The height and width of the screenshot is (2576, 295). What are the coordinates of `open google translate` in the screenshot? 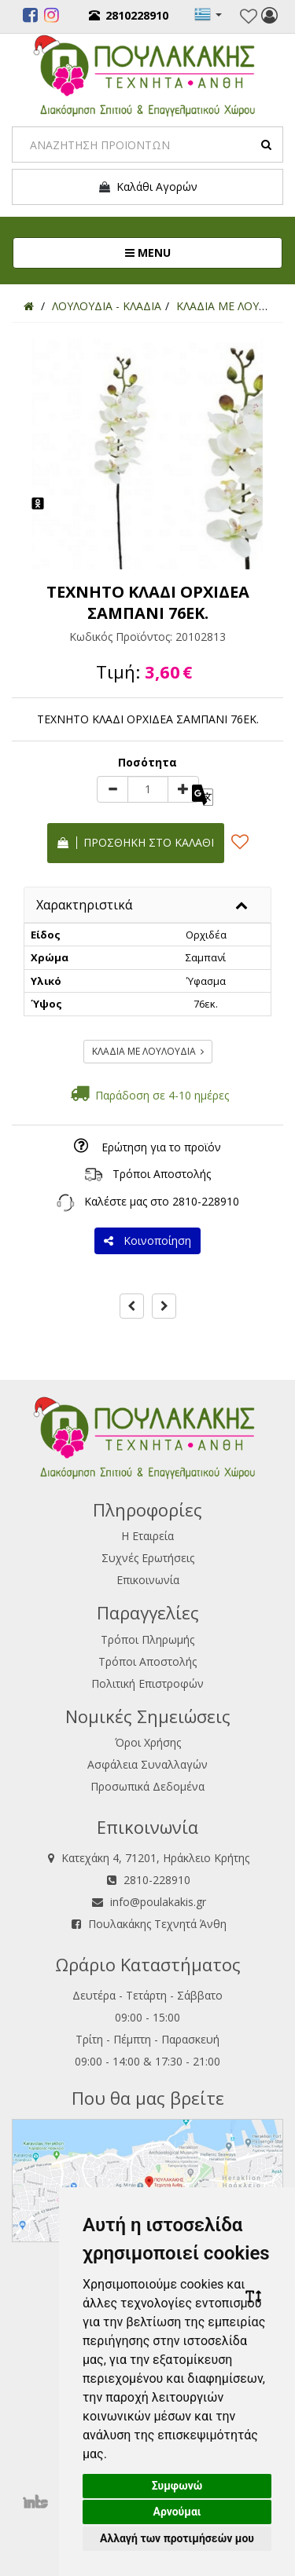 It's located at (202, 795).